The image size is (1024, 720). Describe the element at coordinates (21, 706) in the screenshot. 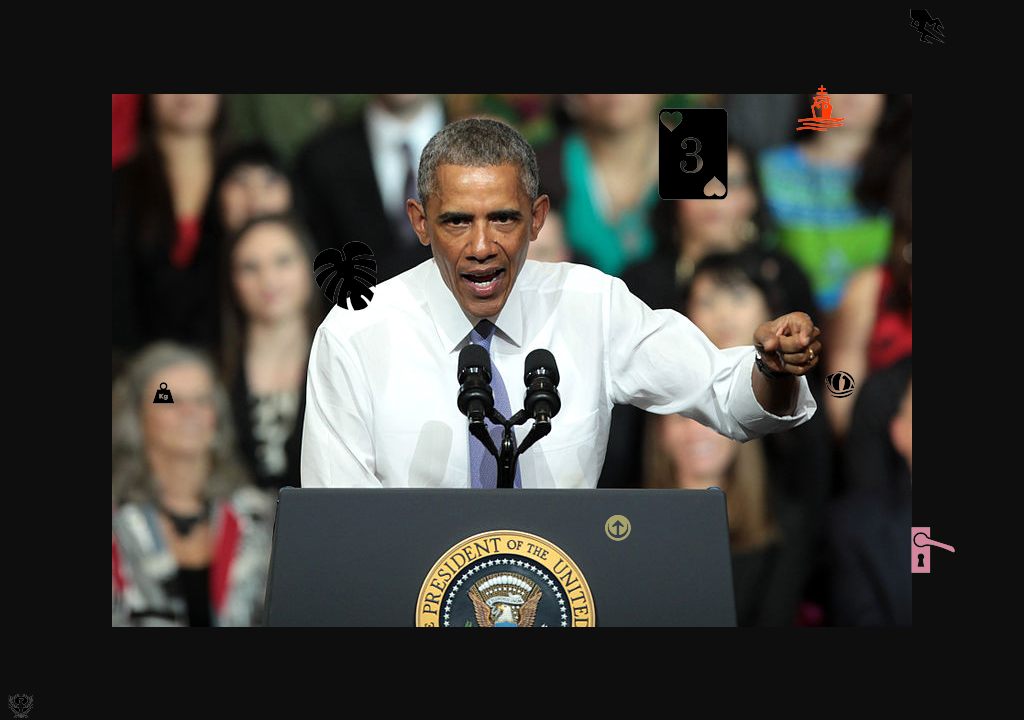

I see `condor or eagle emblem representing a faction or team` at that location.